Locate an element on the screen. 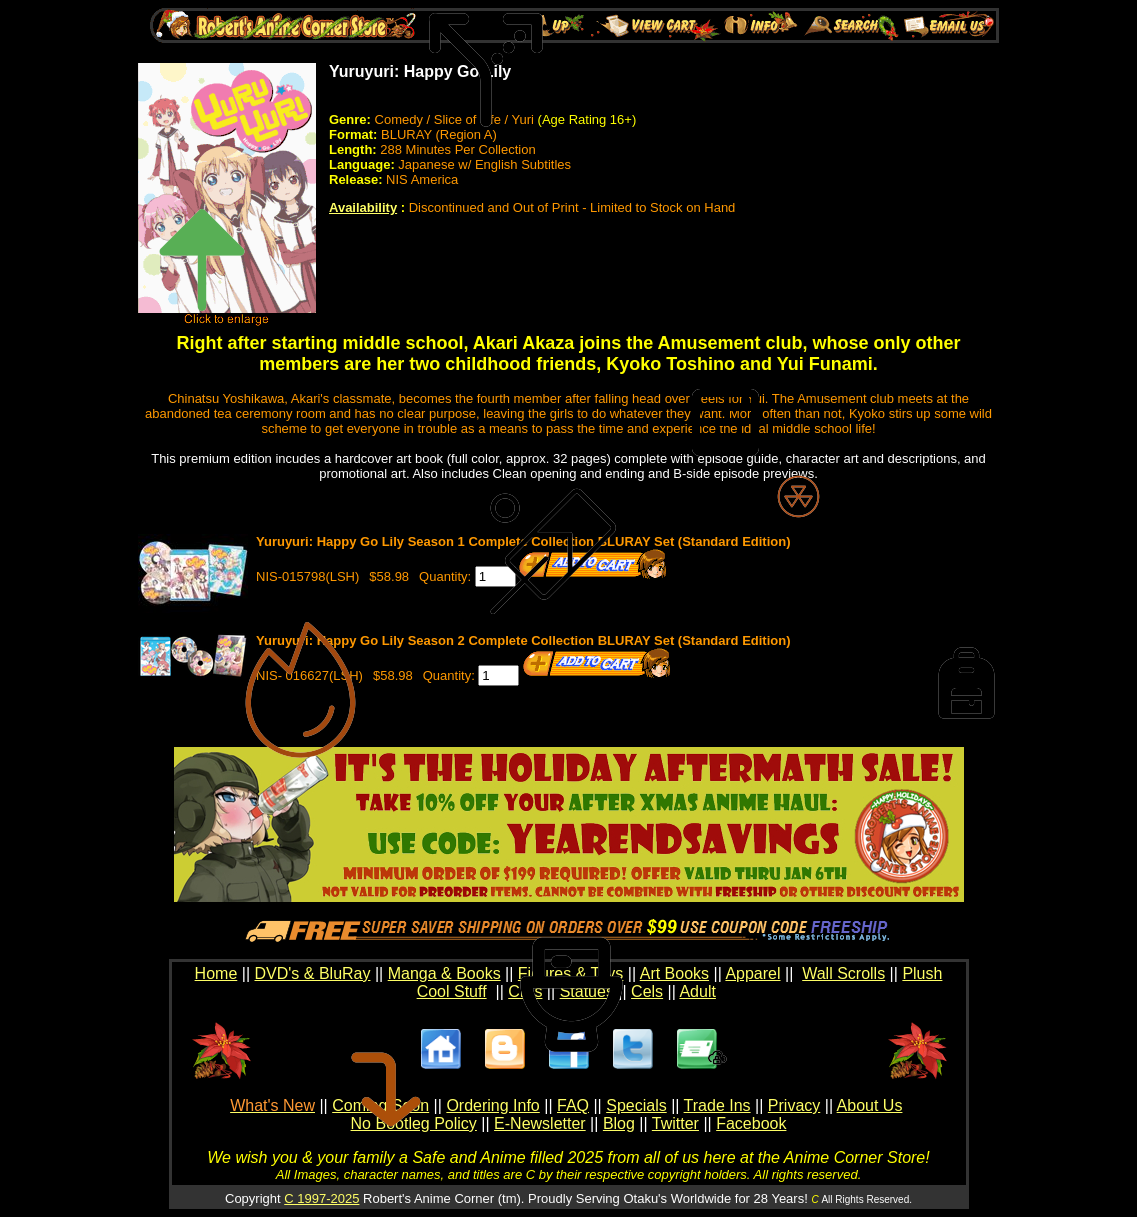 This screenshot has height=1217, width=1137. indicates trending or popular content is located at coordinates (300, 692).